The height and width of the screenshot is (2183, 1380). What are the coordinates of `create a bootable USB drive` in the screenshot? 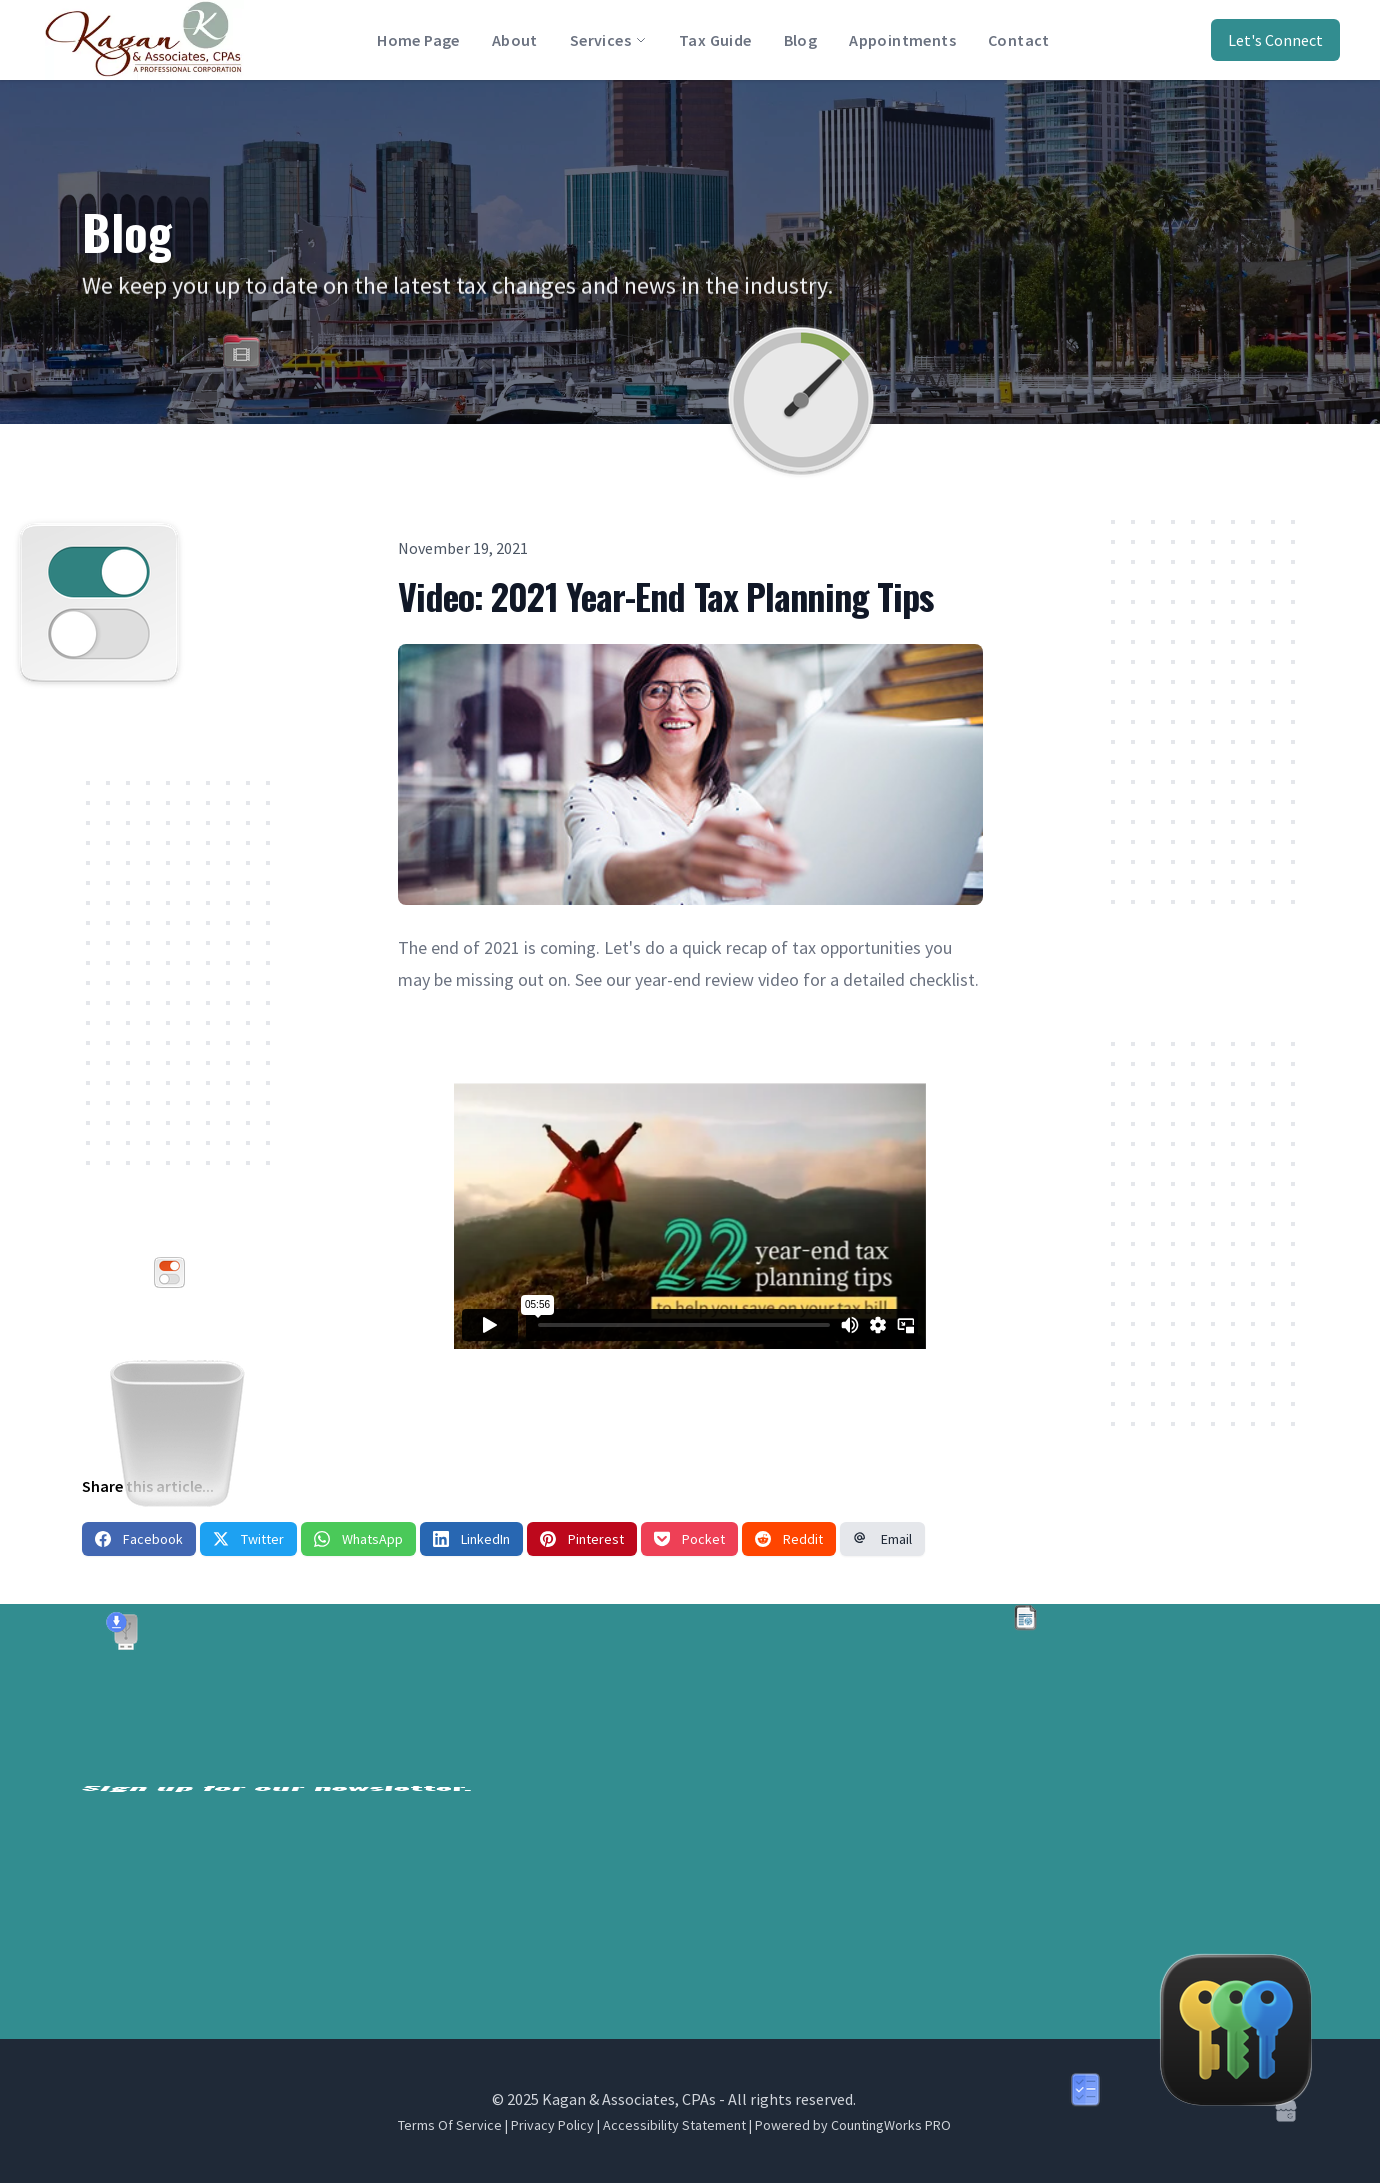 It's located at (126, 1632).